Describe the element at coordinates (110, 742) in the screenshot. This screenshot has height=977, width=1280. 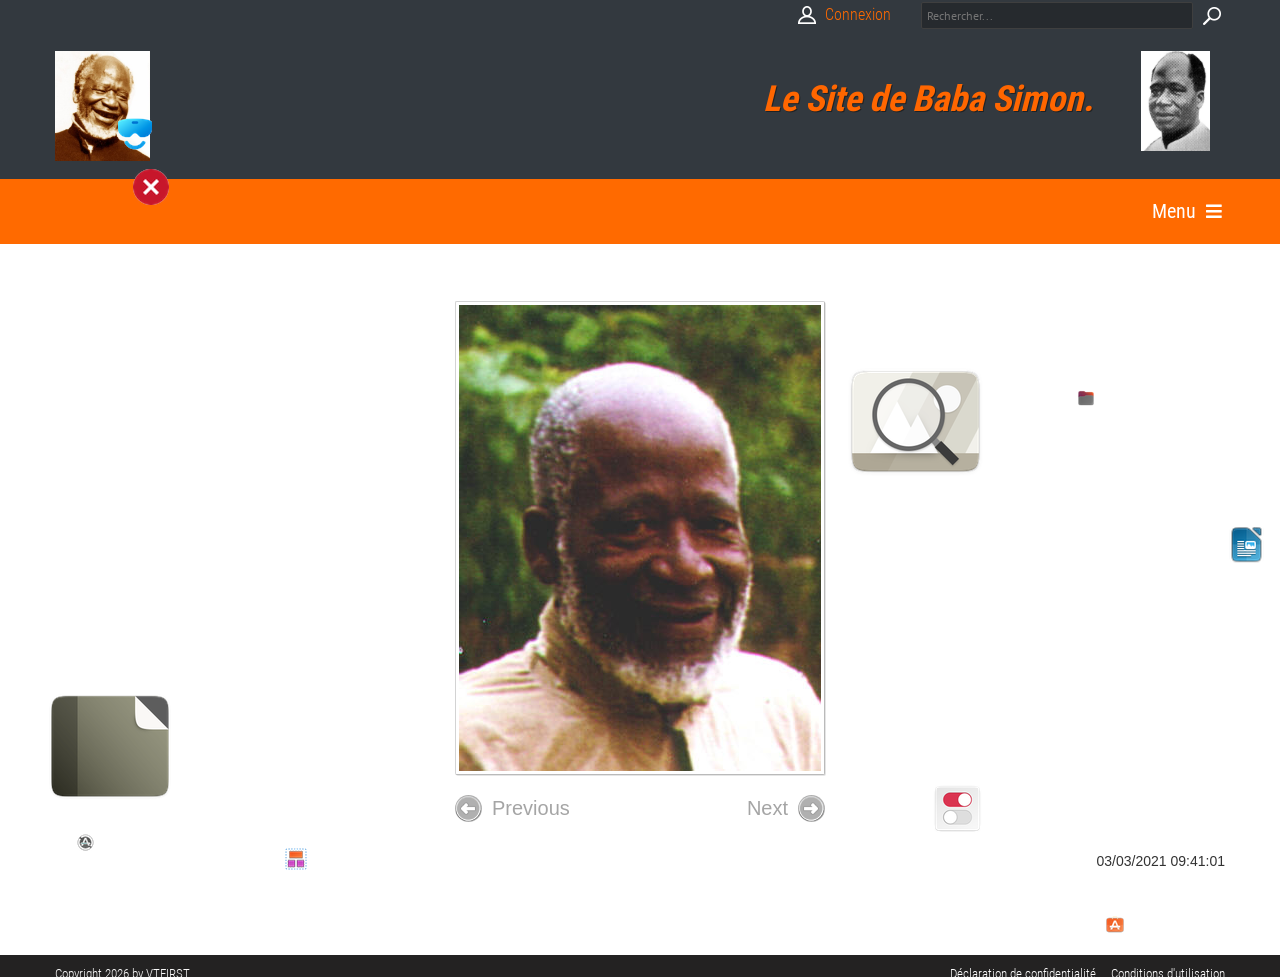
I see `change desktop wallpaper settings` at that location.